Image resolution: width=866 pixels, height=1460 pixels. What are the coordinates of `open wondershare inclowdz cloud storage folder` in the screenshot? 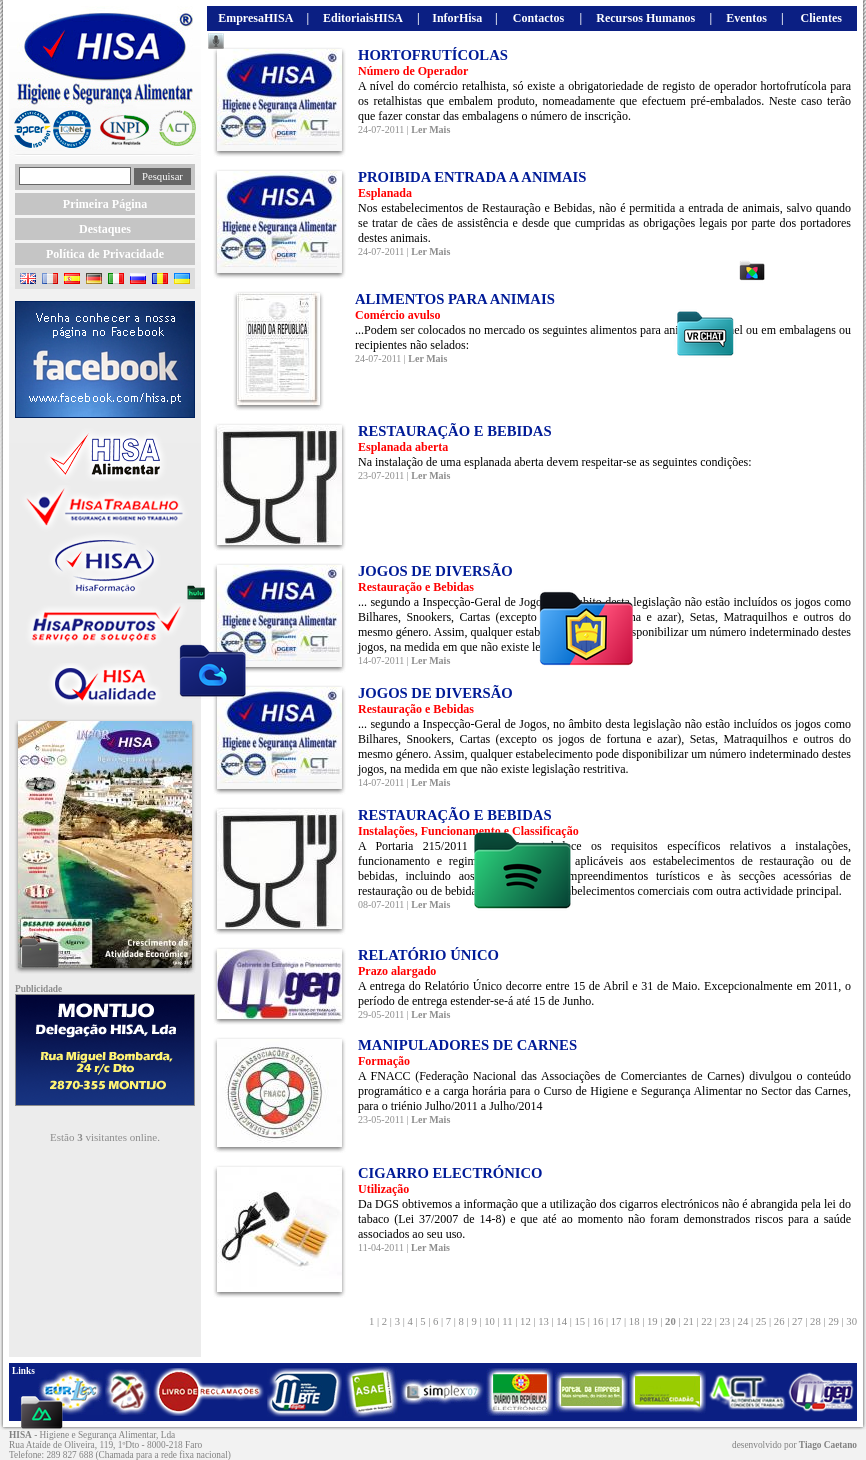 It's located at (212, 672).